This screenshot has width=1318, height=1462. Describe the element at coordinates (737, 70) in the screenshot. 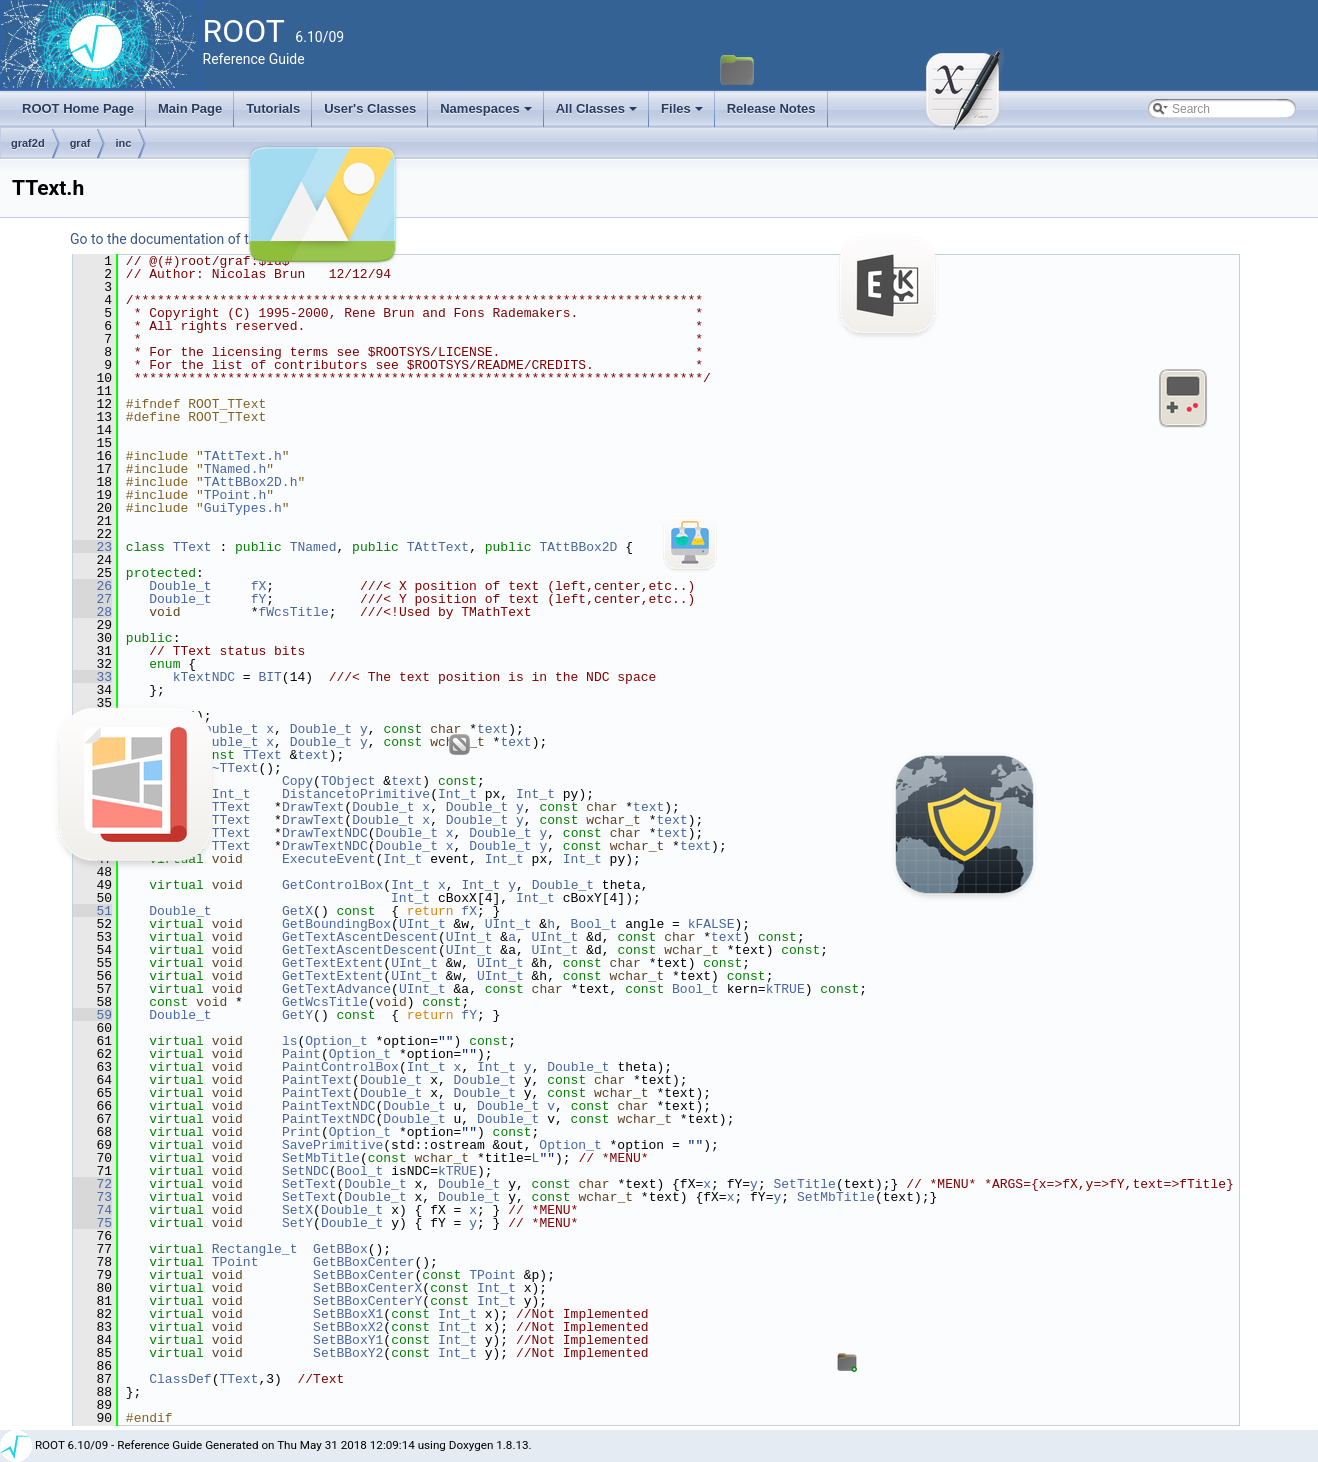

I see `open a folder to view its contents` at that location.